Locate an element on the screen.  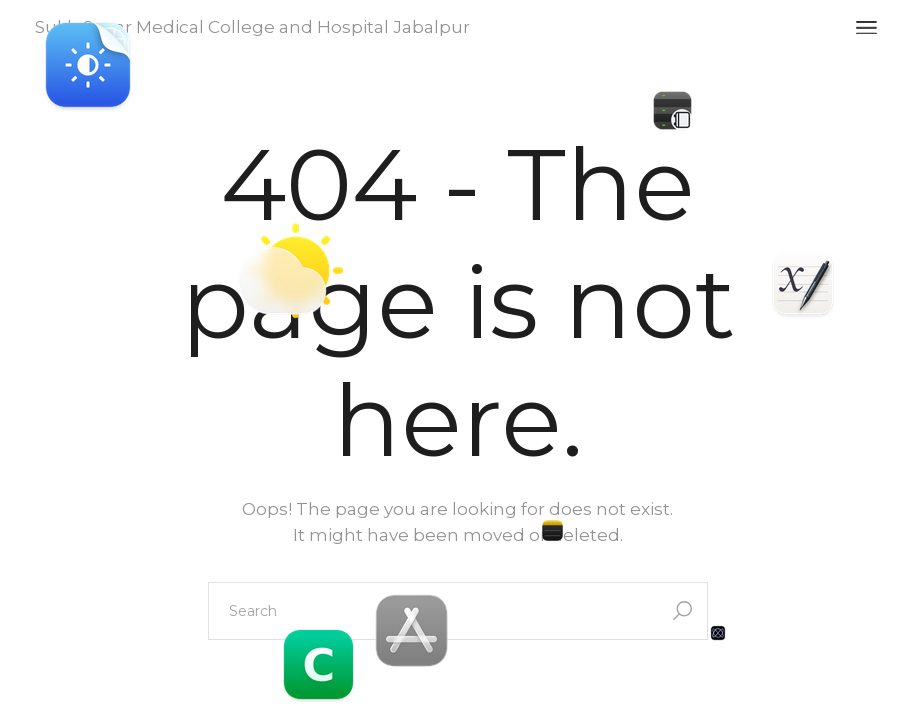
adjust night shift or display color temperature settings is located at coordinates (88, 65).